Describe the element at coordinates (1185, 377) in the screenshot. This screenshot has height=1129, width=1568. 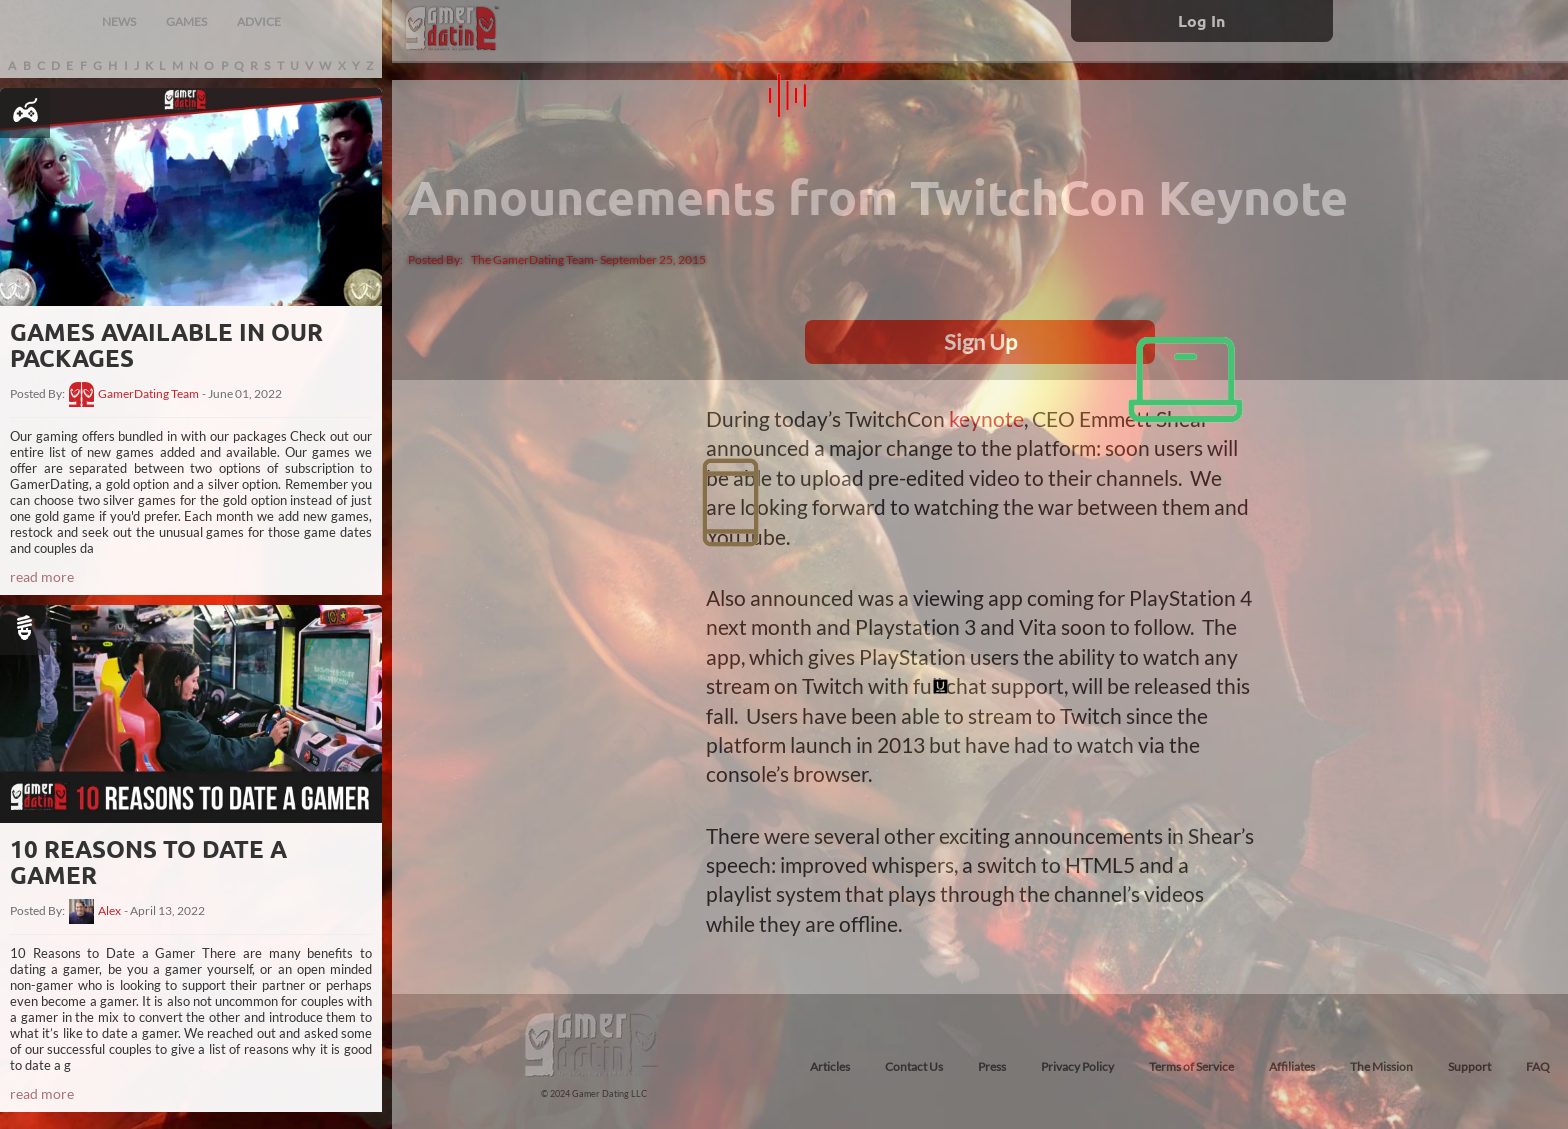
I see `switch to desktop or laptop view` at that location.